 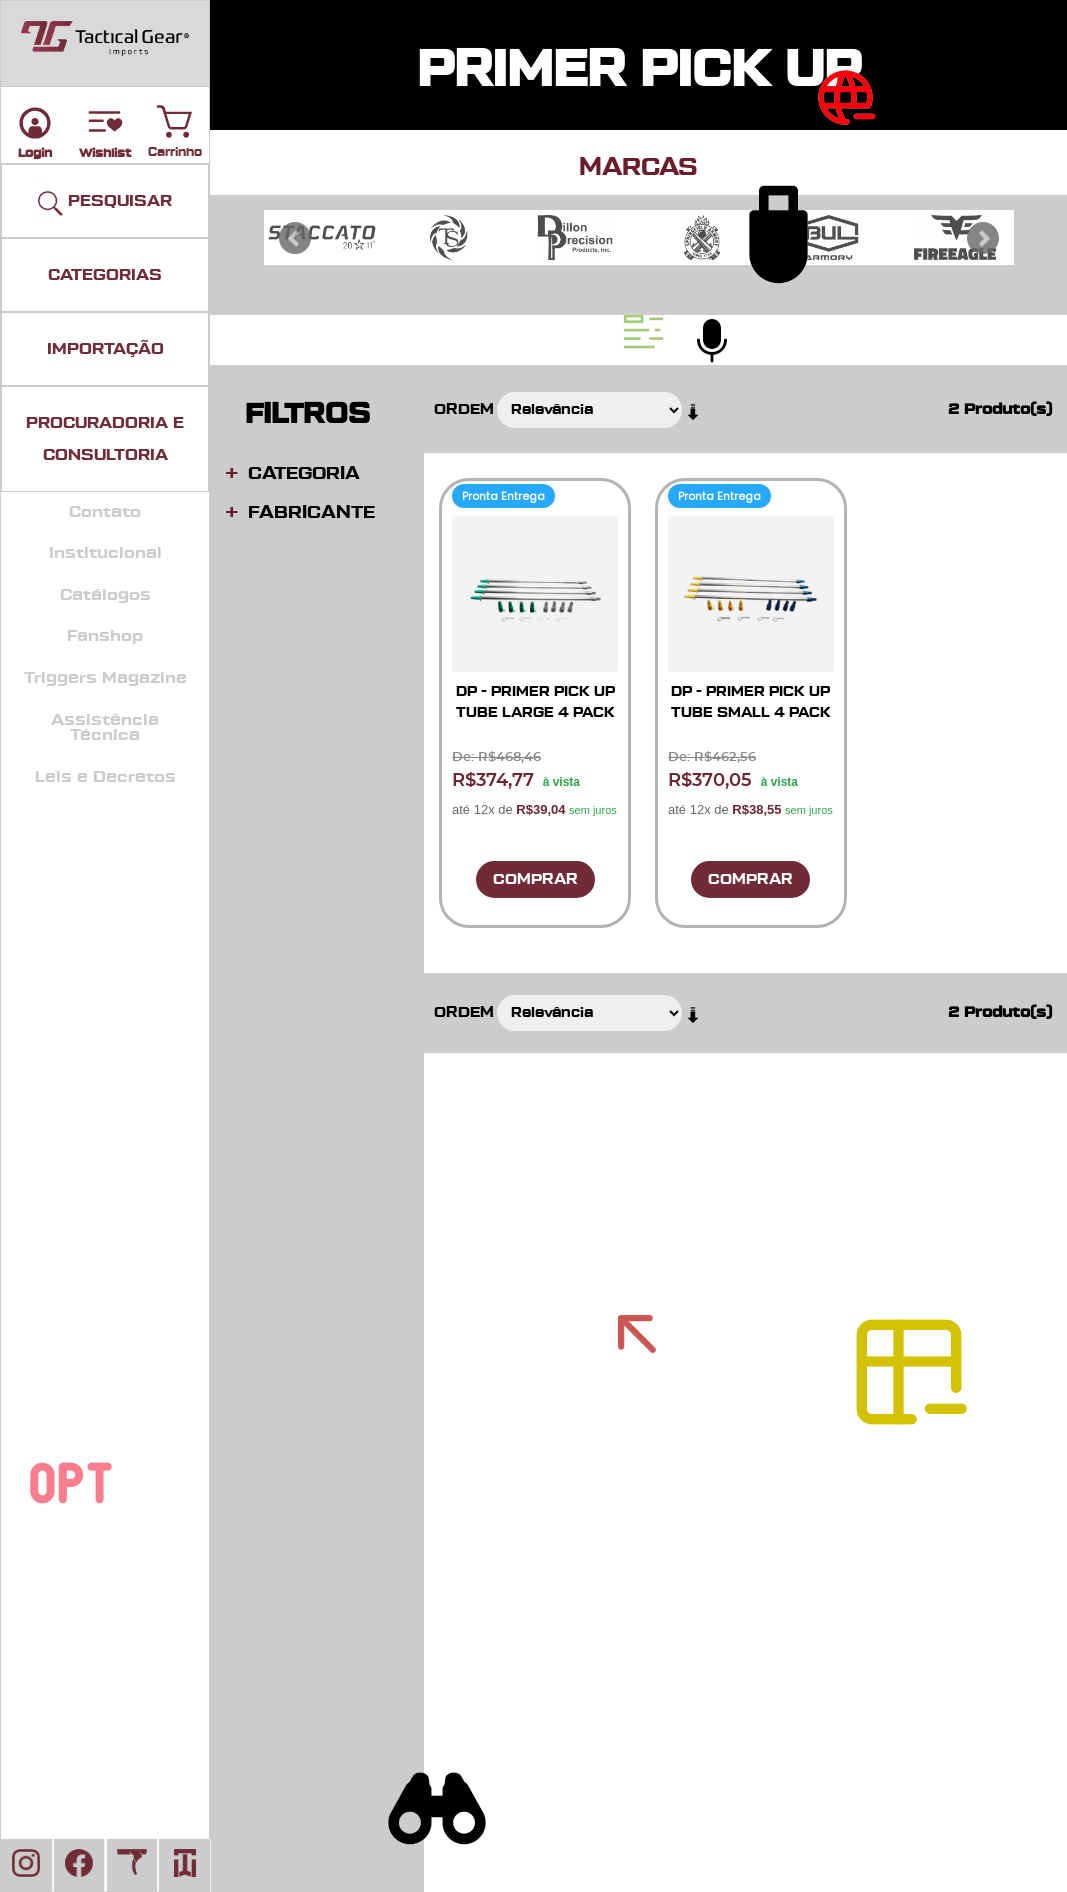 I want to click on tap to use voice input, so click(x=712, y=340).